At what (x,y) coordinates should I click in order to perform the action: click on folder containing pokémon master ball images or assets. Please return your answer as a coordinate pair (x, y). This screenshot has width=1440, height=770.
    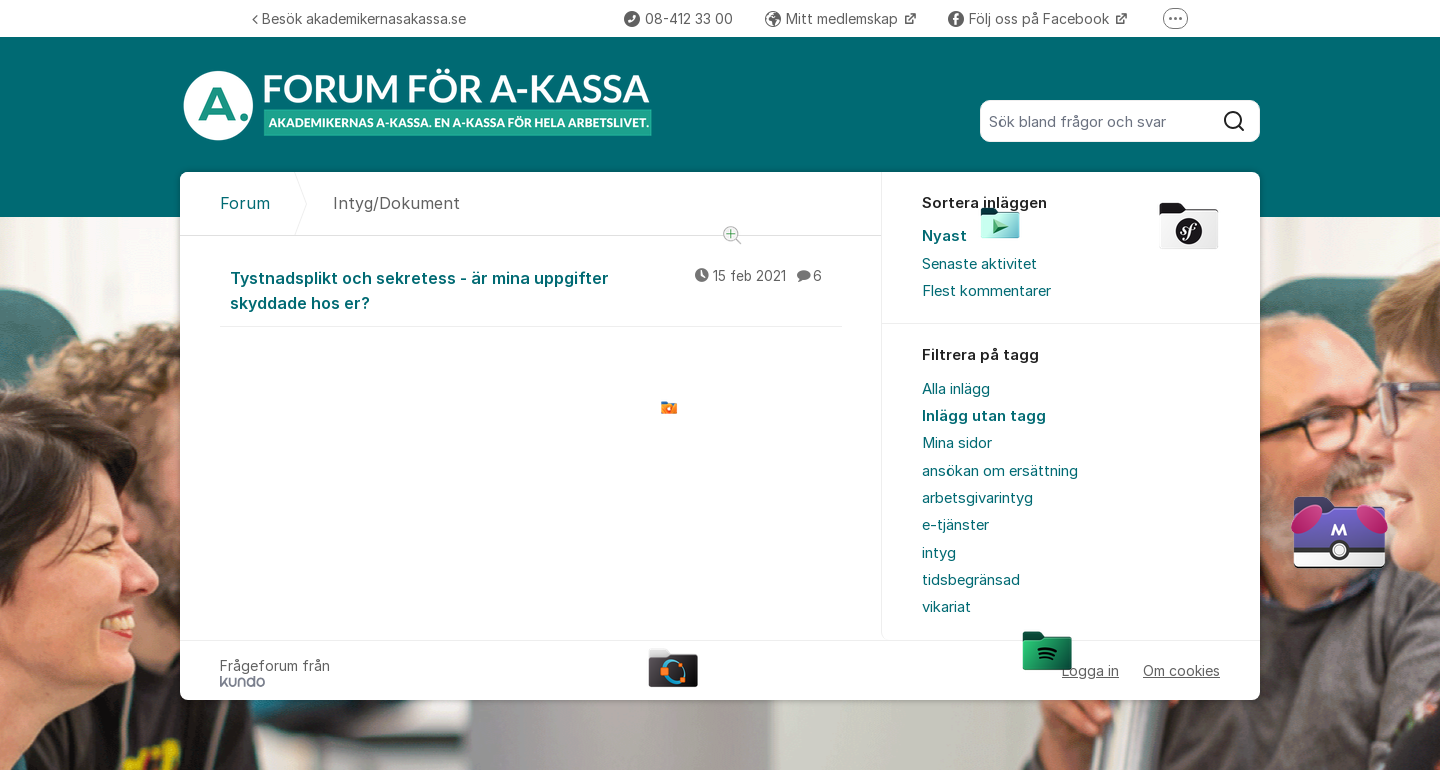
    Looking at the image, I should click on (1339, 535).